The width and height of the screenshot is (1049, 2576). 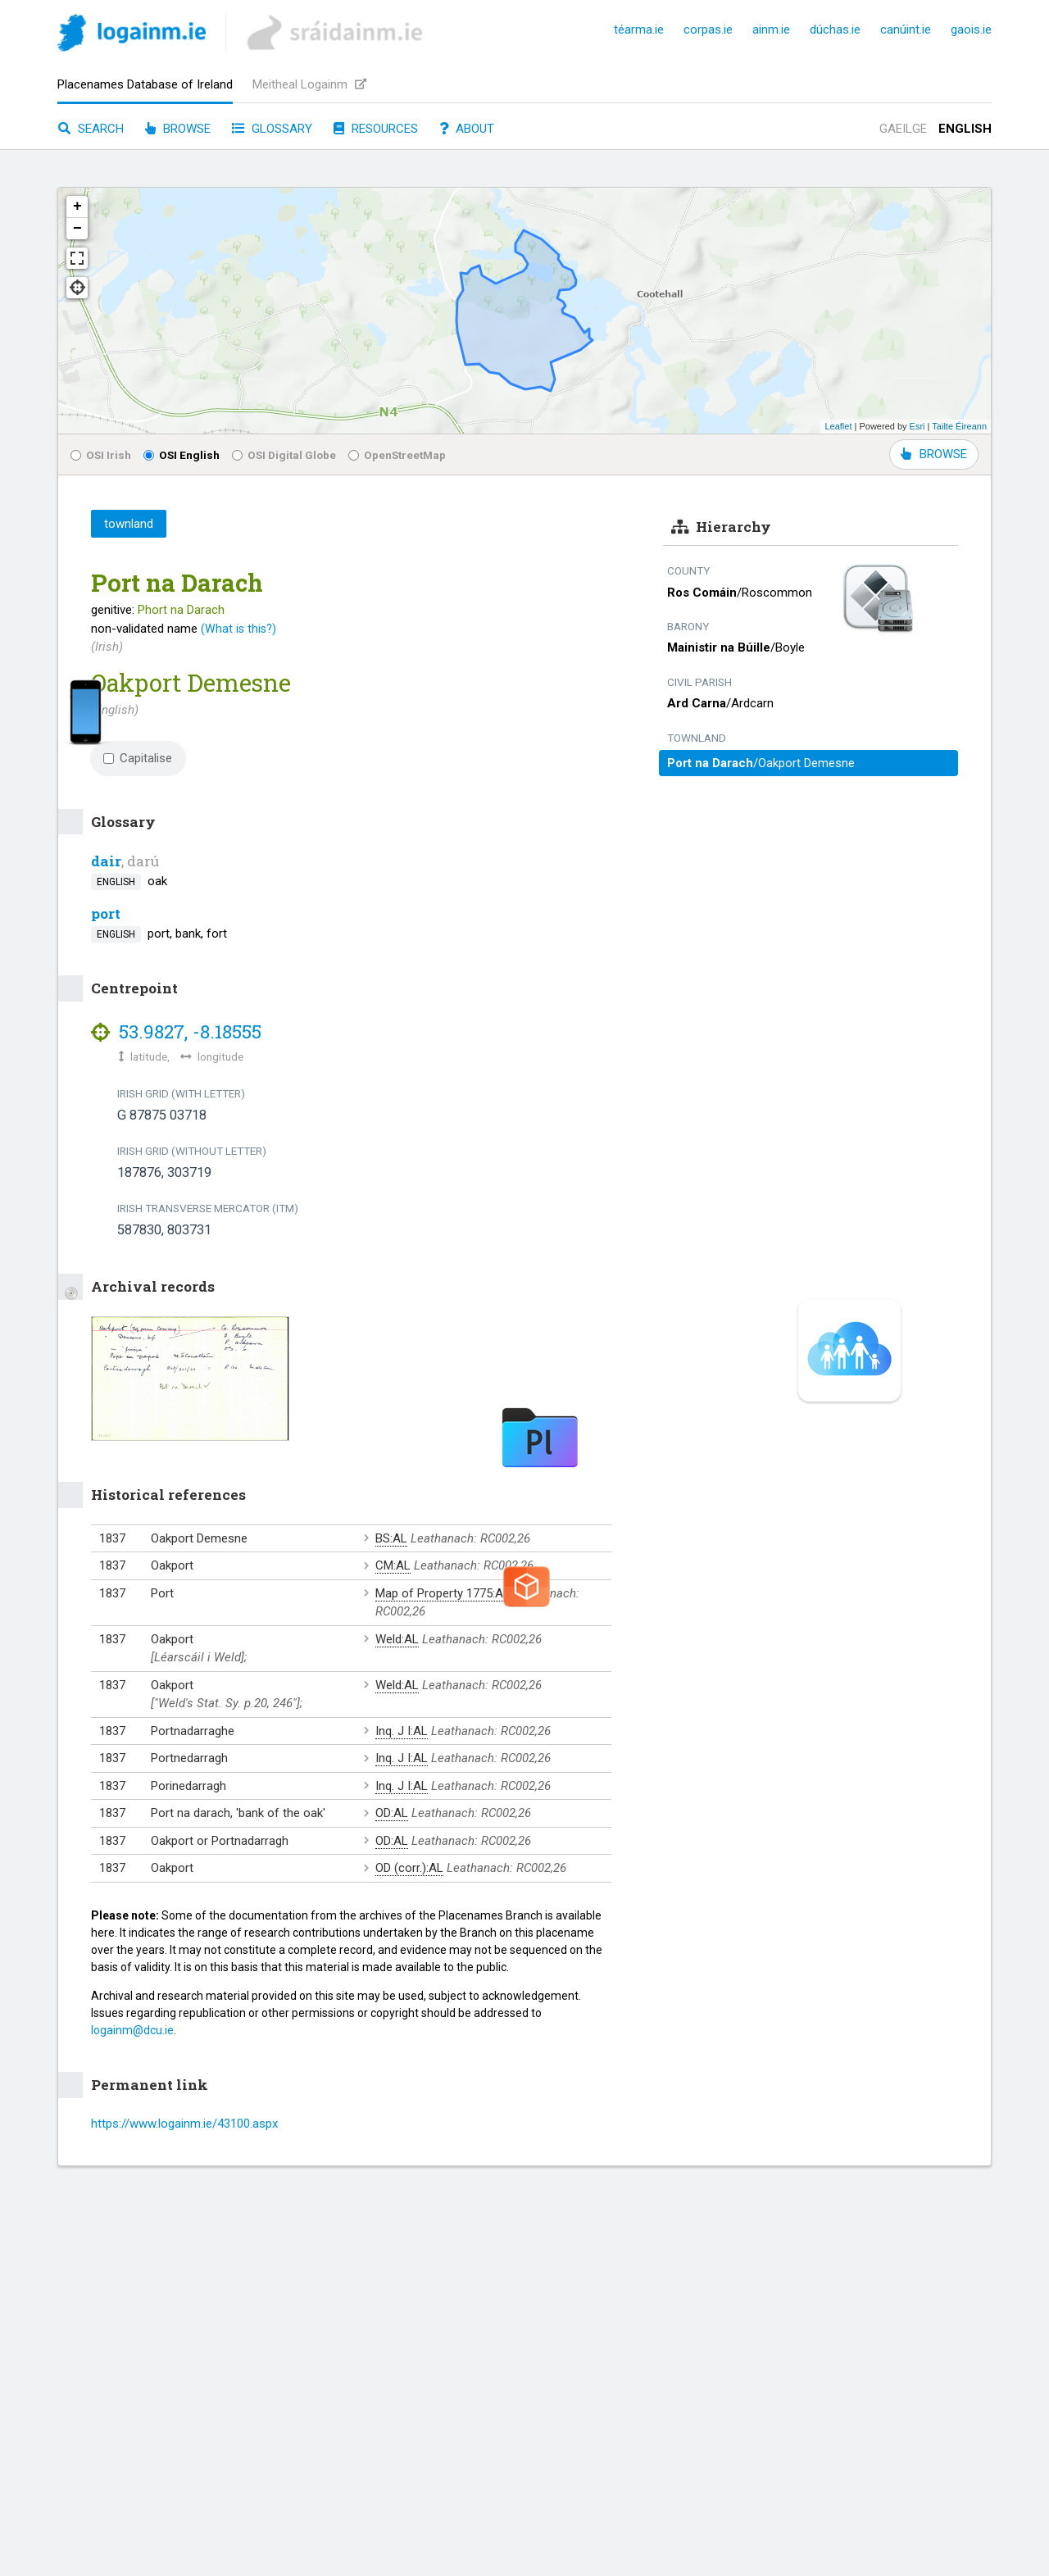 I want to click on manage connected iPod Touch device, so click(x=85, y=712).